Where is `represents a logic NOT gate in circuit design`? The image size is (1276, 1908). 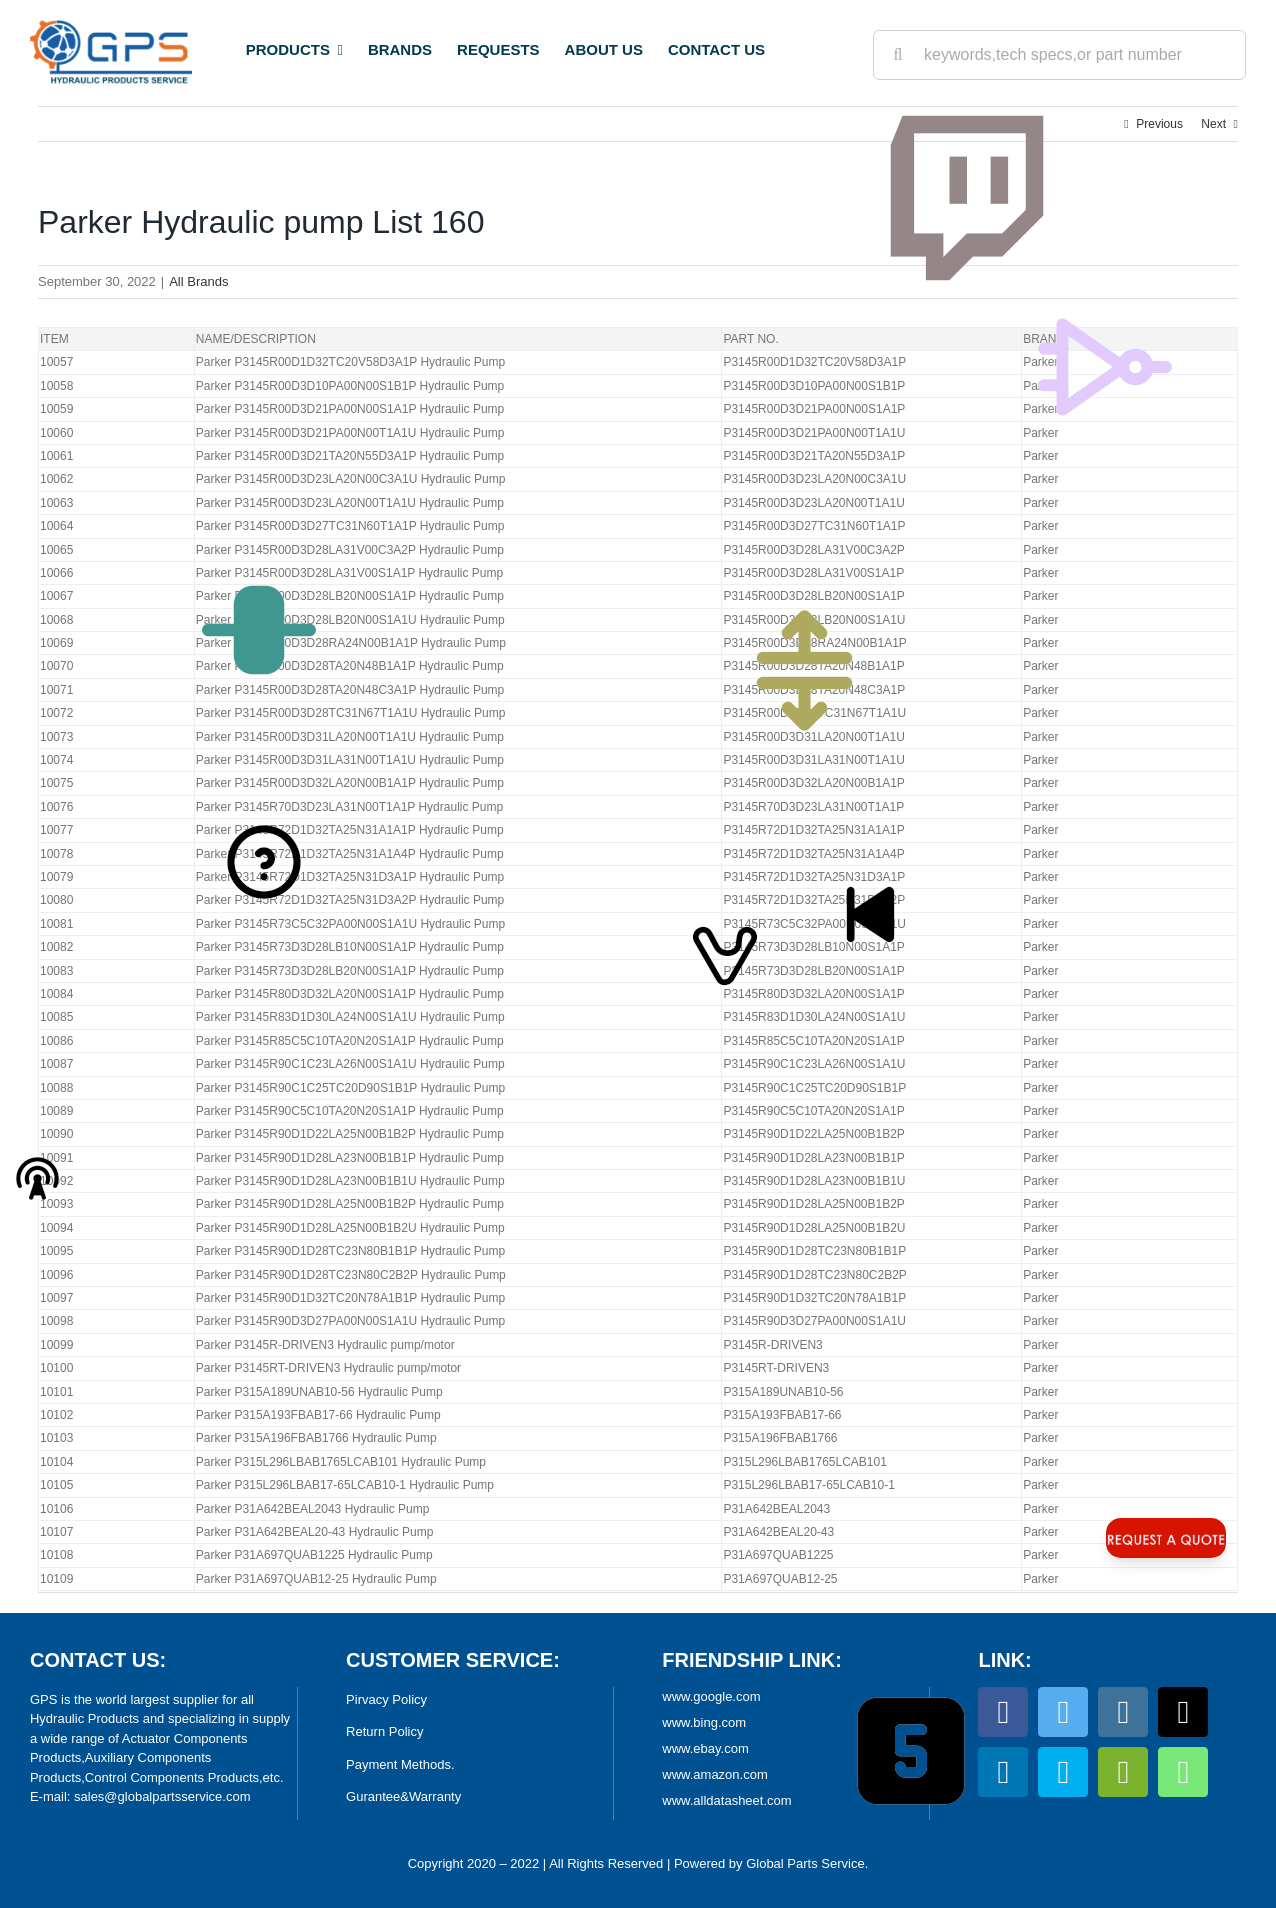 represents a logic NOT gate in circuit design is located at coordinates (1105, 367).